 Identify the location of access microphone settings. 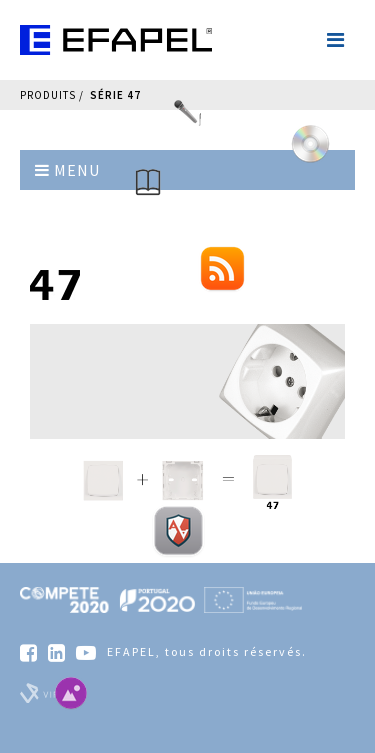
(187, 113).